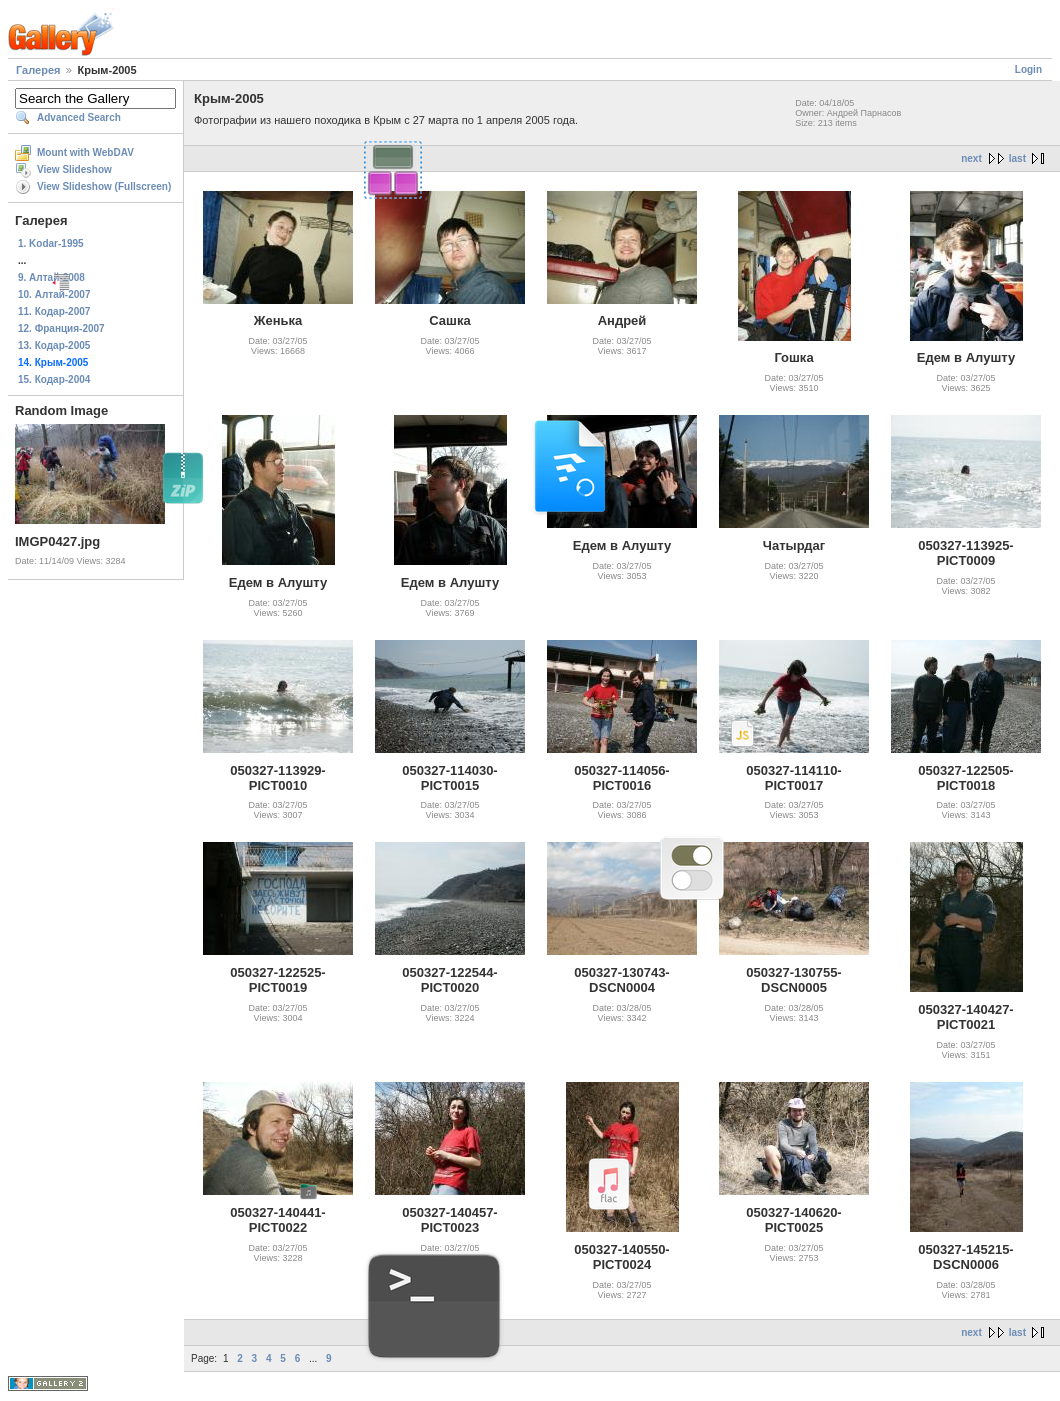  Describe the element at coordinates (570, 468) in the screenshot. I see `a sketchbook or sketch file associated with wine/windows compatibility layer` at that location.